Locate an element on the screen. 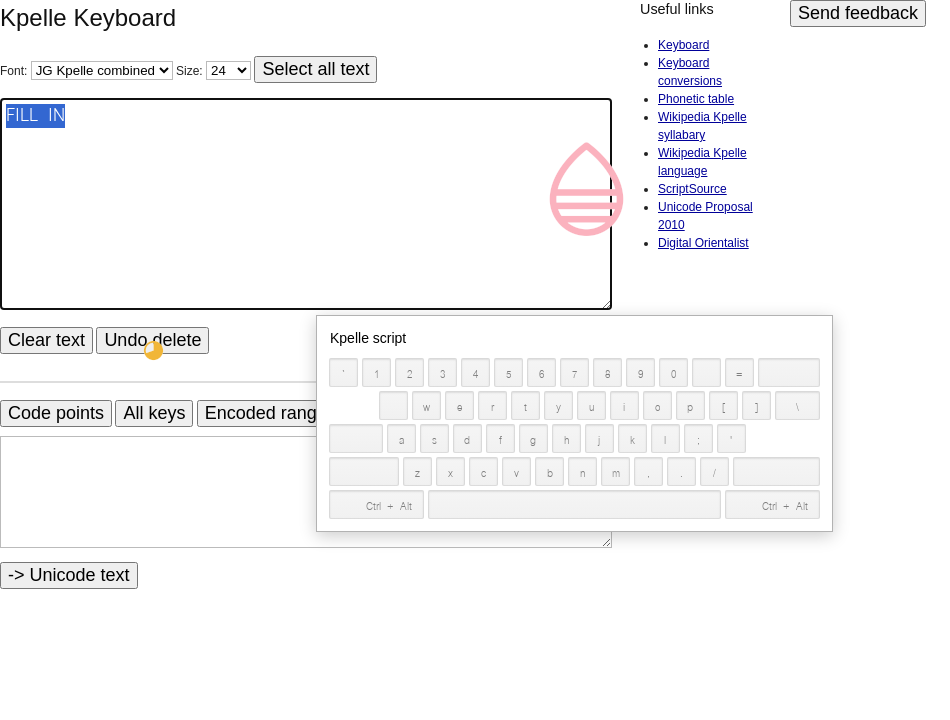 The image size is (950, 720). indicates 70% progress or completion is located at coordinates (153, 350).